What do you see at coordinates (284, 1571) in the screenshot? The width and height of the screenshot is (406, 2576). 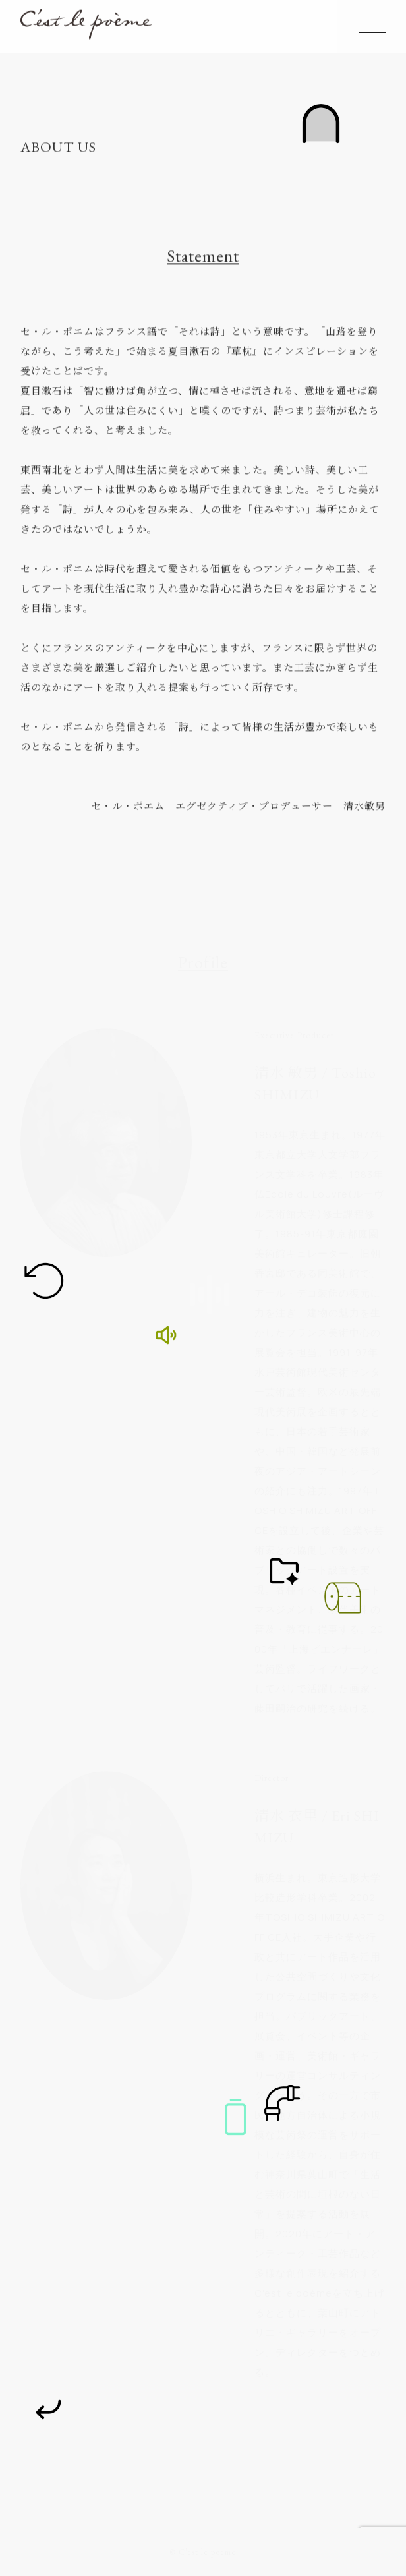 I see `create a new space or workspace` at bounding box center [284, 1571].